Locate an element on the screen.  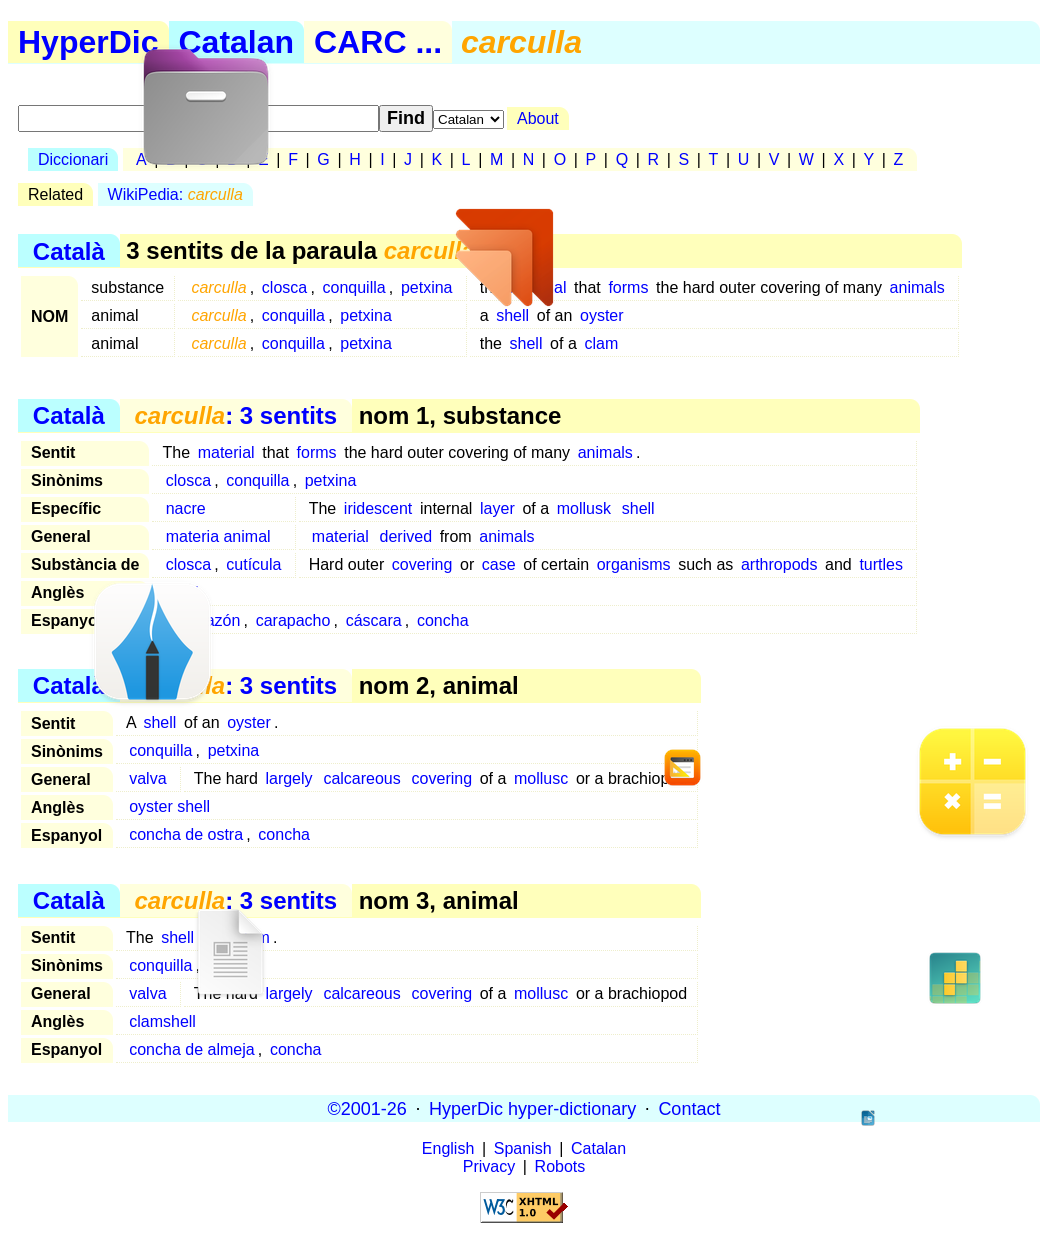
open scrivano writing app is located at coordinates (152, 641).